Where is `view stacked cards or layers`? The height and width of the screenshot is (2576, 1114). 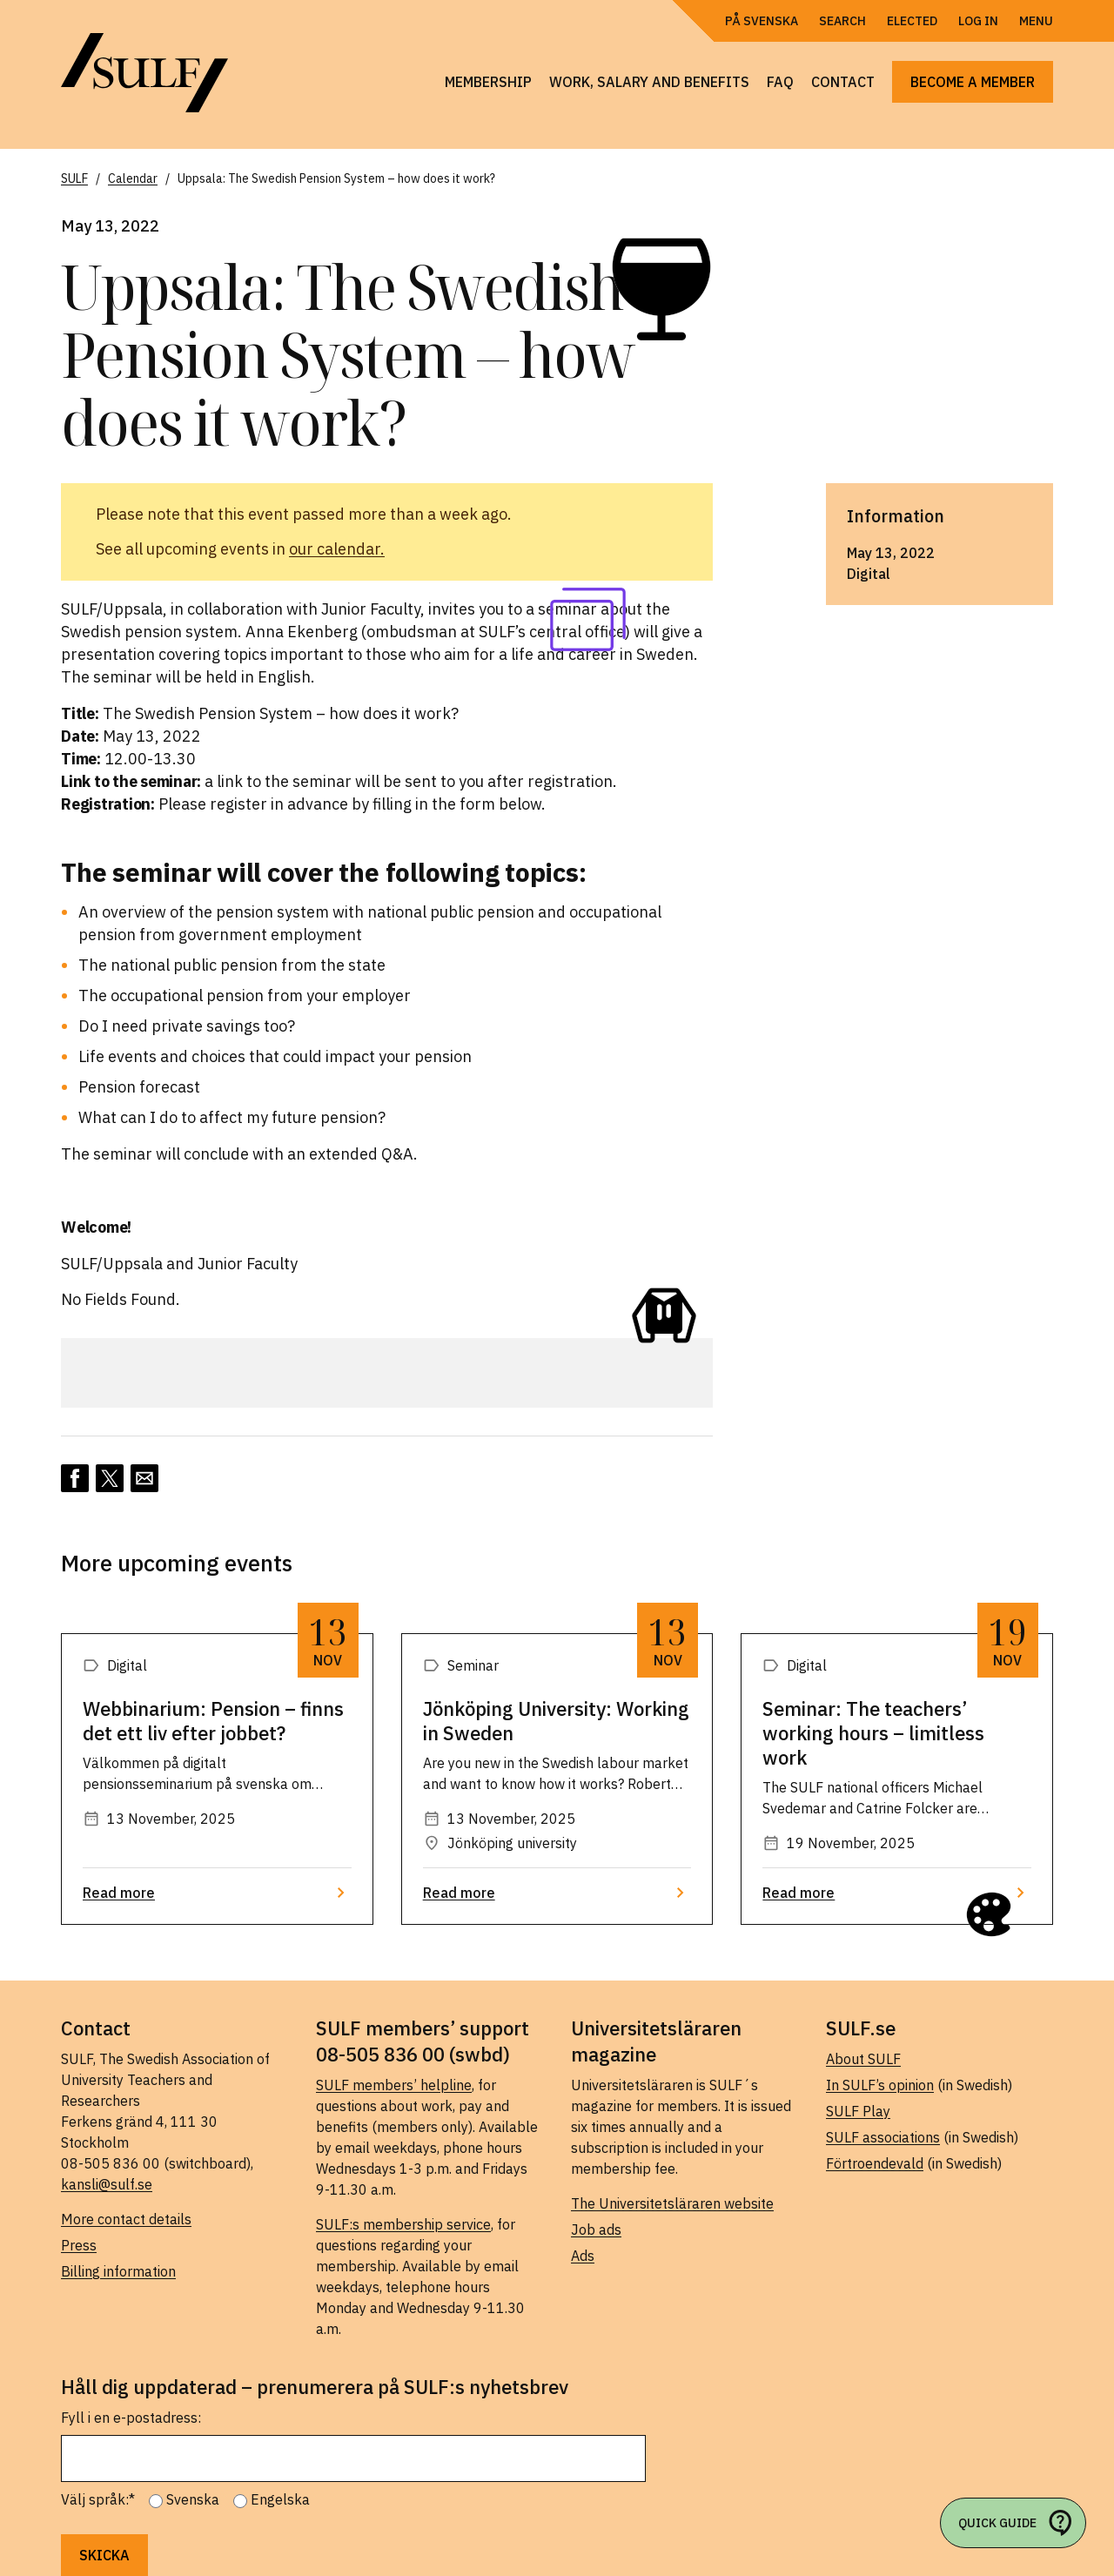 view stacked cards or layers is located at coordinates (587, 619).